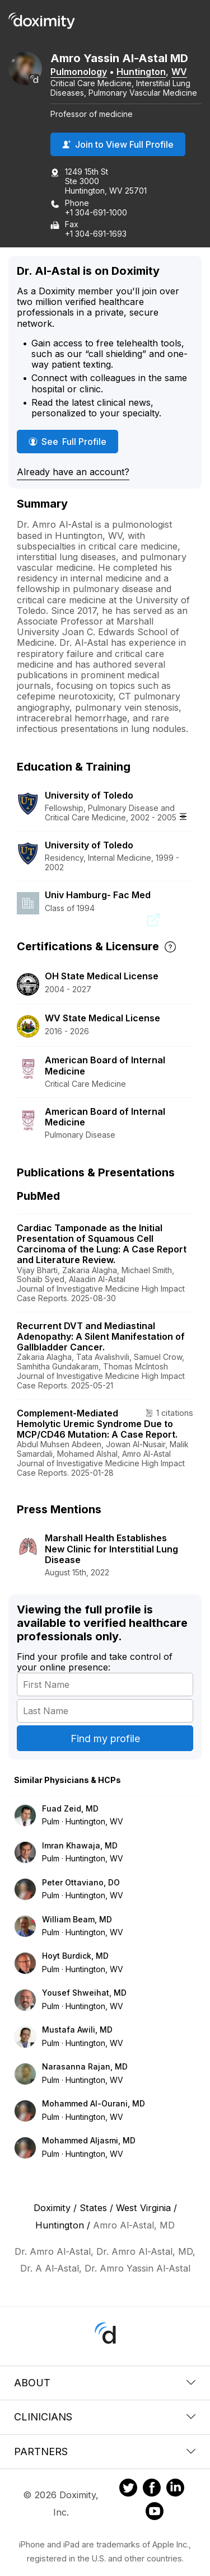  Describe the element at coordinates (183, 817) in the screenshot. I see `center align text` at that location.